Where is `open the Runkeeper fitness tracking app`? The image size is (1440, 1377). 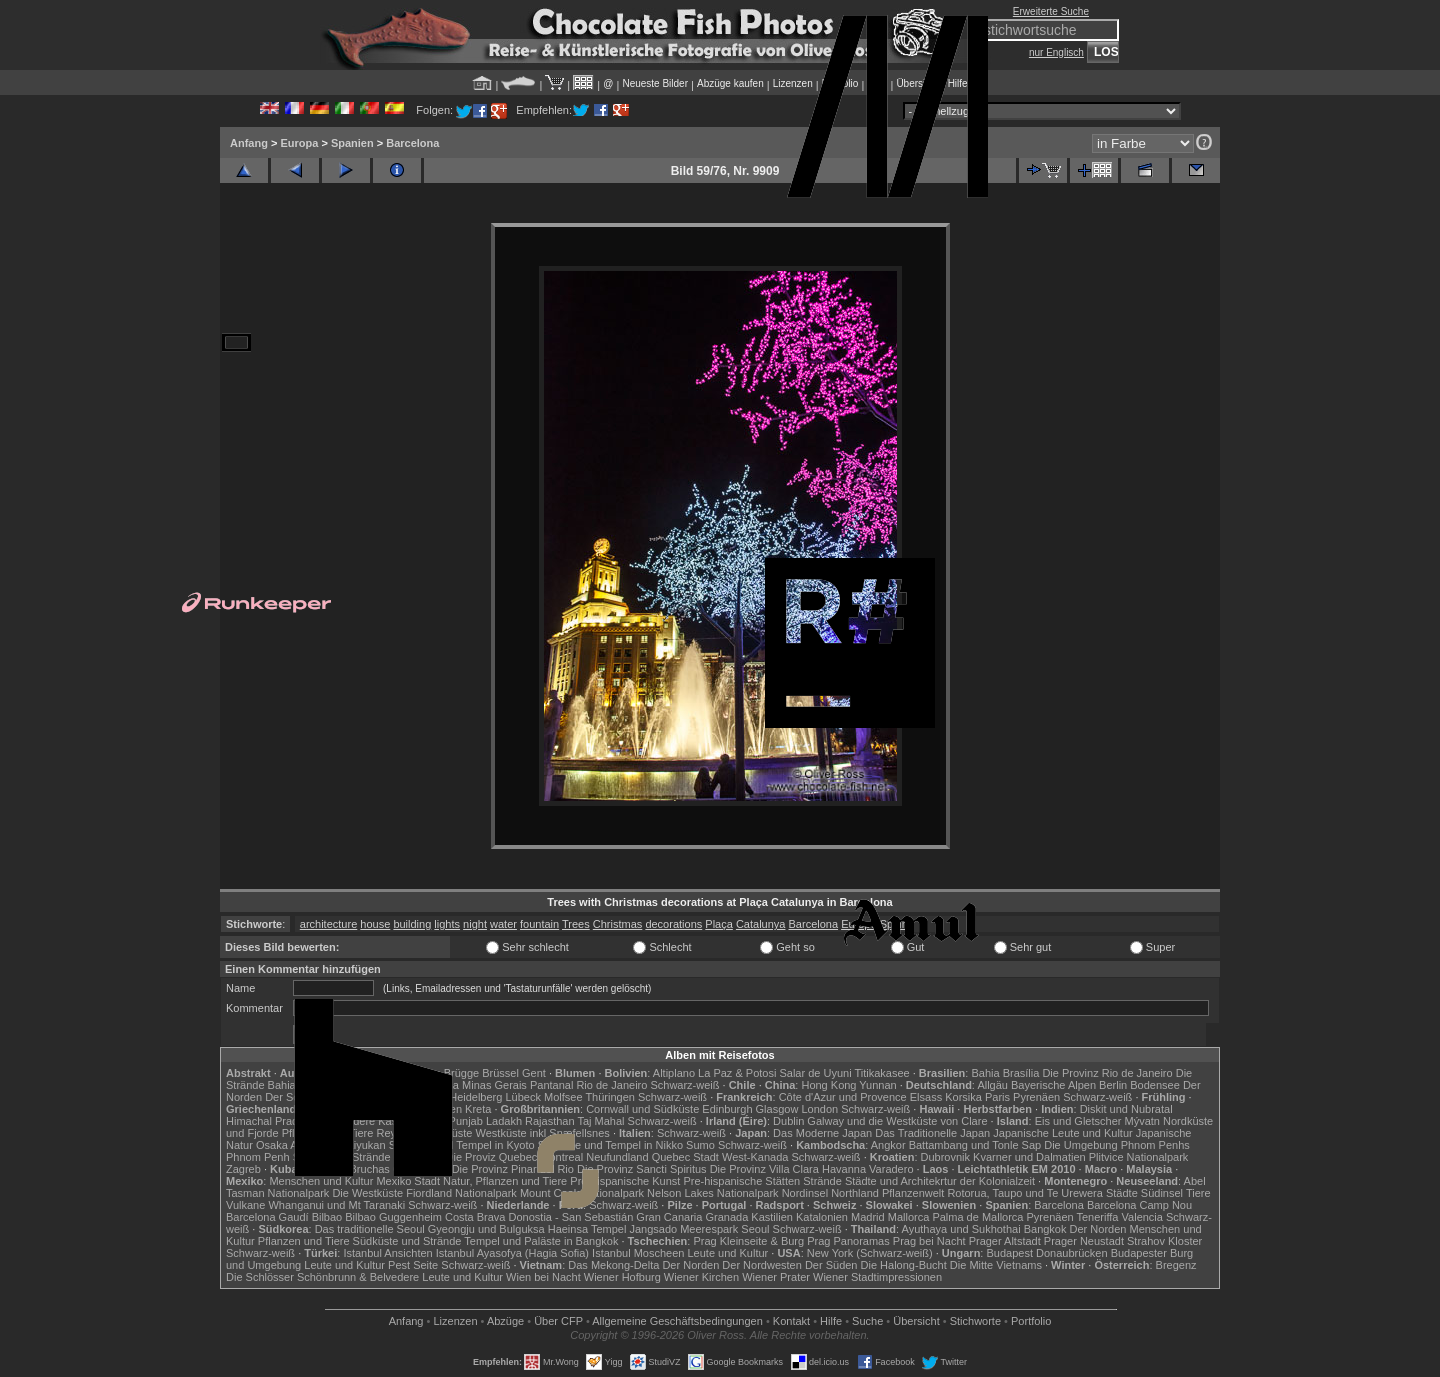 open the Runkeeper fitness tracking app is located at coordinates (256, 602).